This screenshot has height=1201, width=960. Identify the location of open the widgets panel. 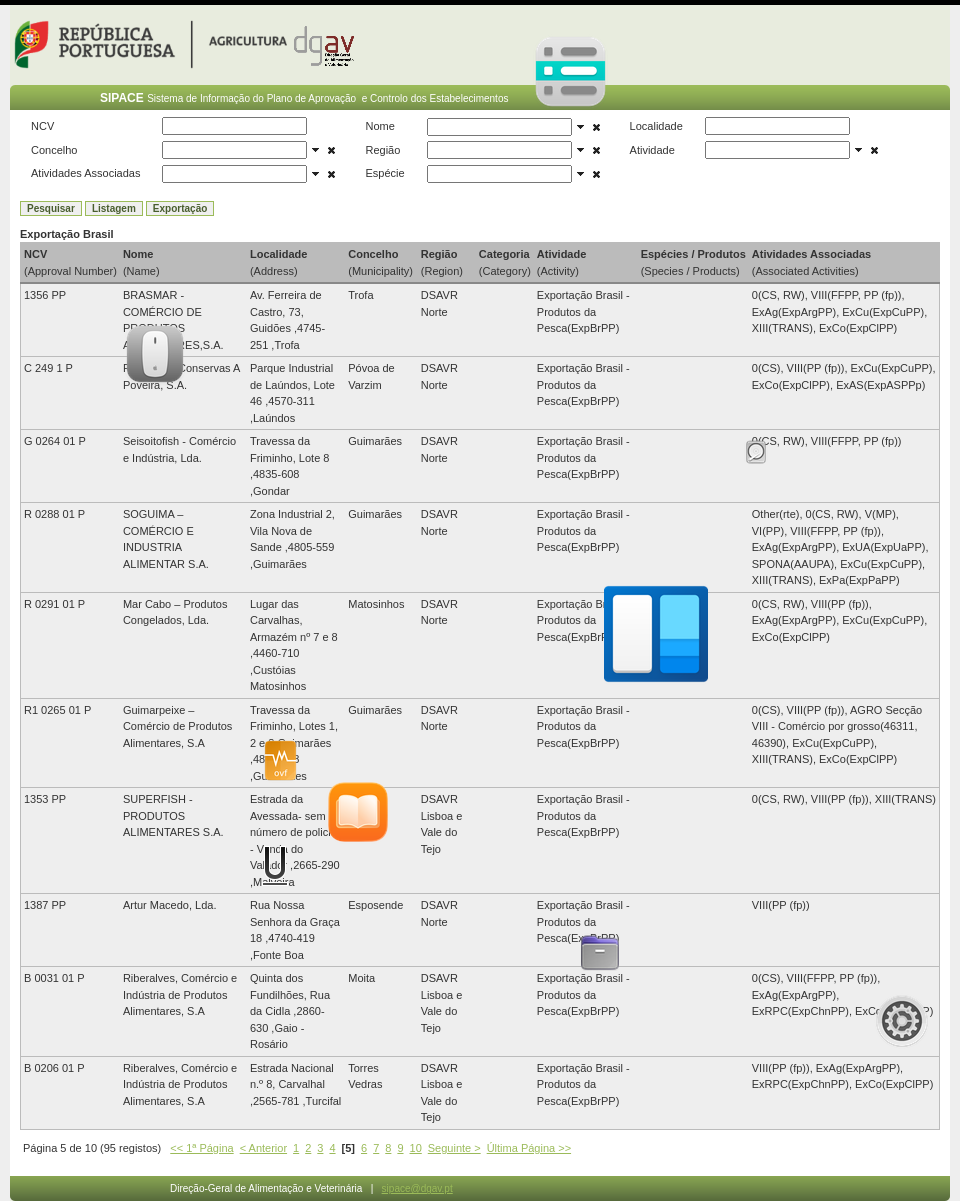
(656, 634).